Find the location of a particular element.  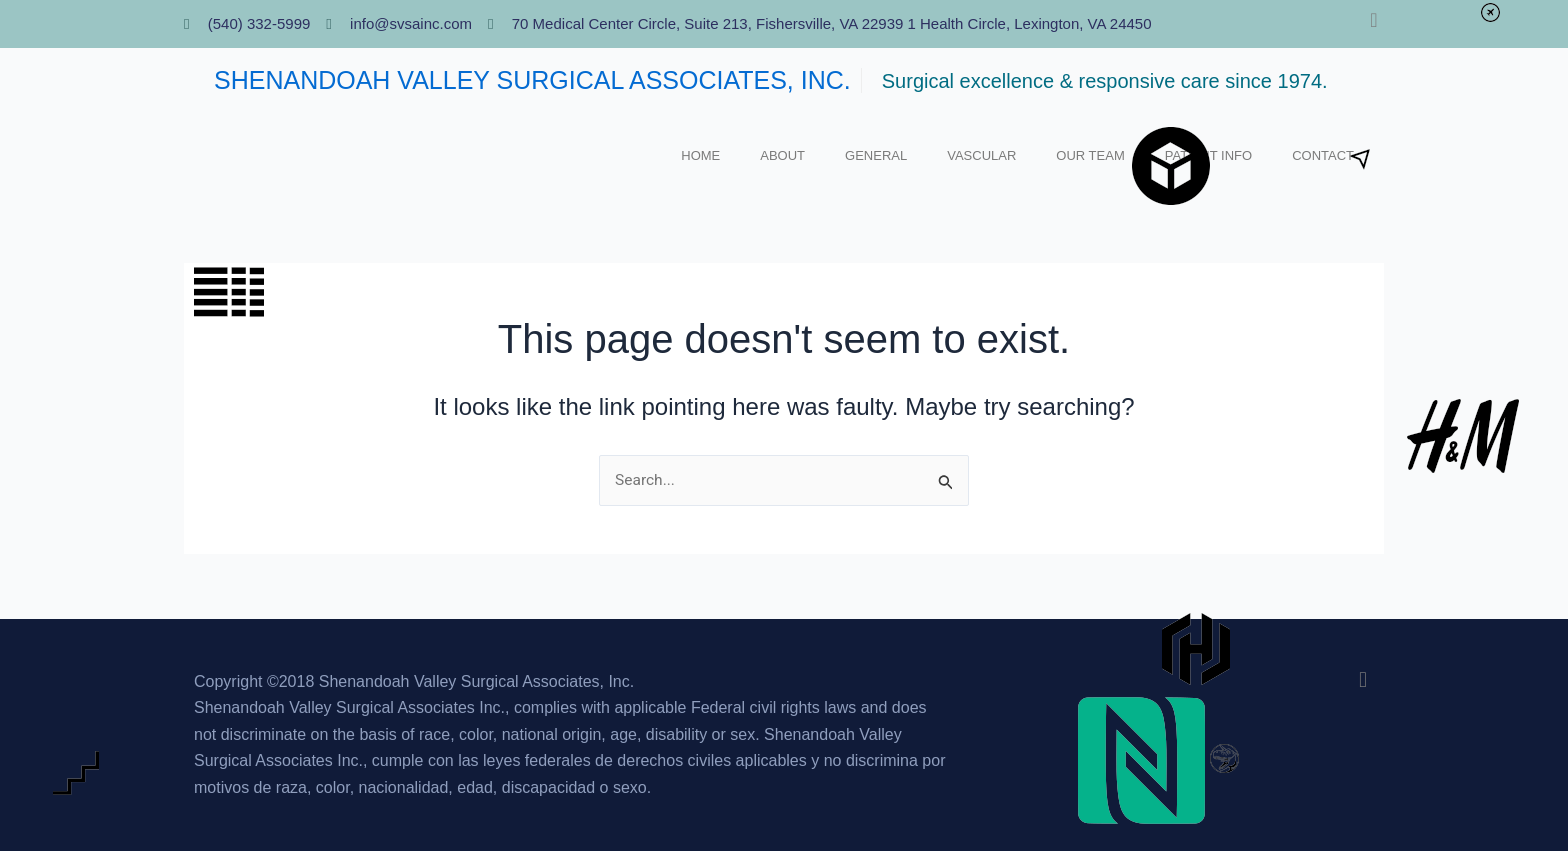

HashiCorp company logo is located at coordinates (1196, 649).